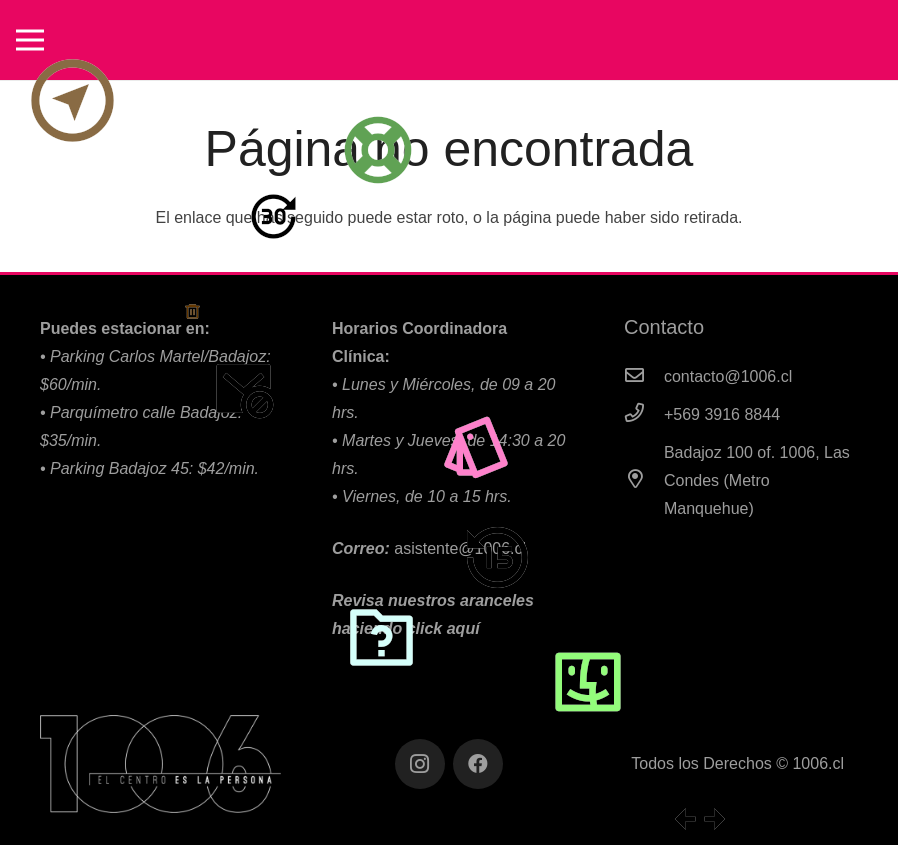 This screenshot has height=845, width=898. Describe the element at coordinates (72, 100) in the screenshot. I see `explore or discover nearby places` at that location.